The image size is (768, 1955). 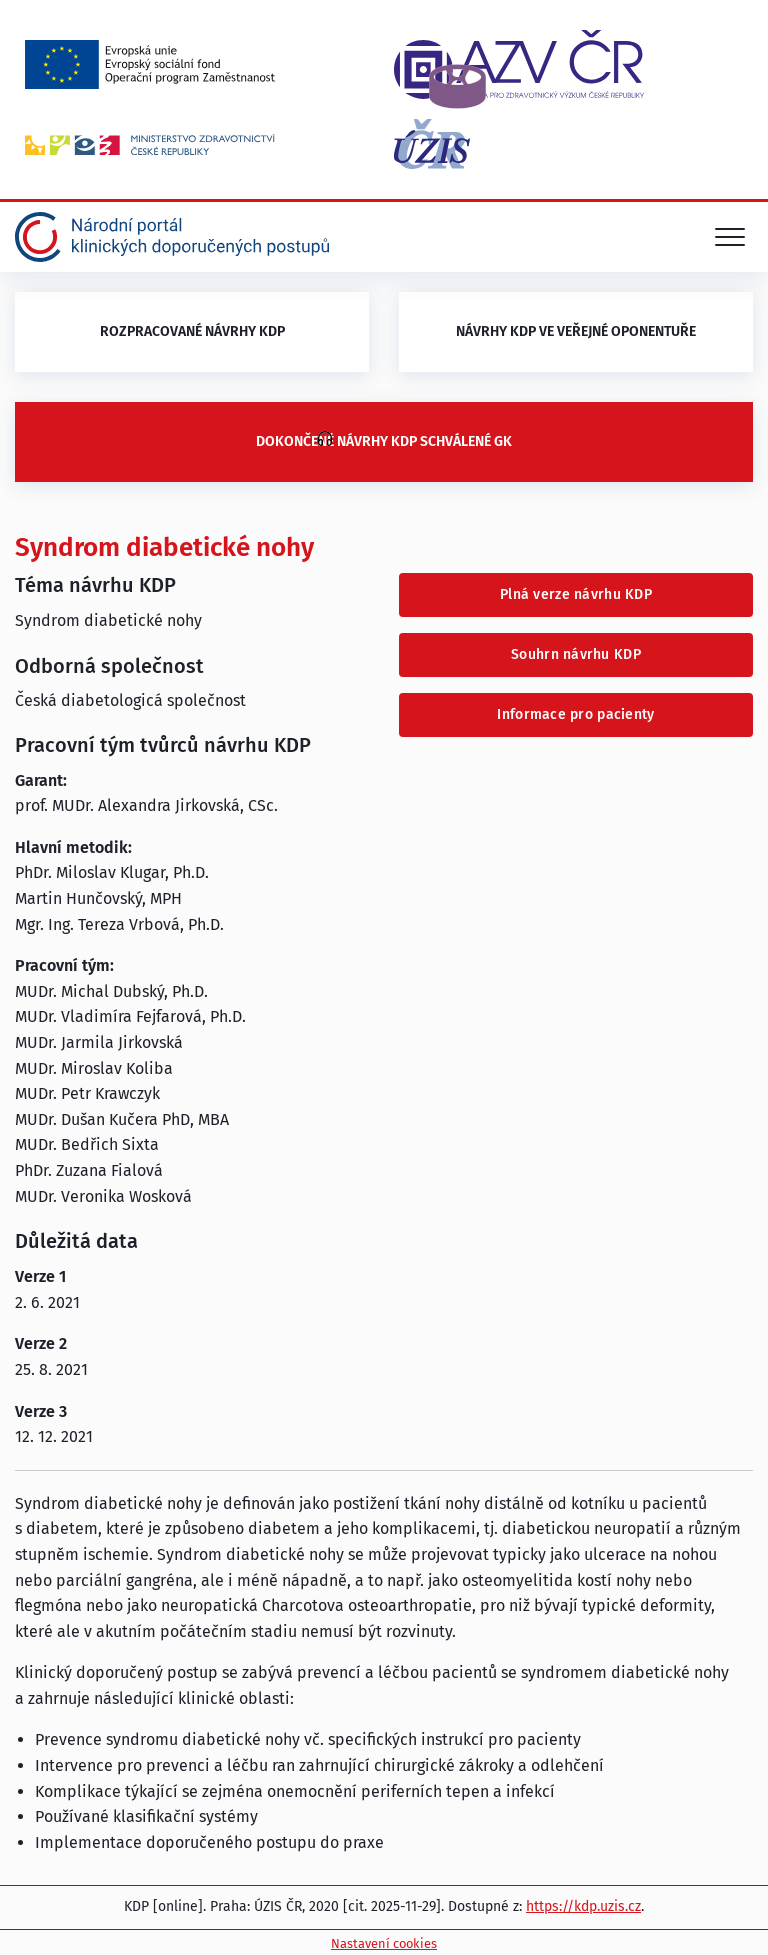 What do you see at coordinates (325, 439) in the screenshot?
I see `listen to audio or music` at bounding box center [325, 439].